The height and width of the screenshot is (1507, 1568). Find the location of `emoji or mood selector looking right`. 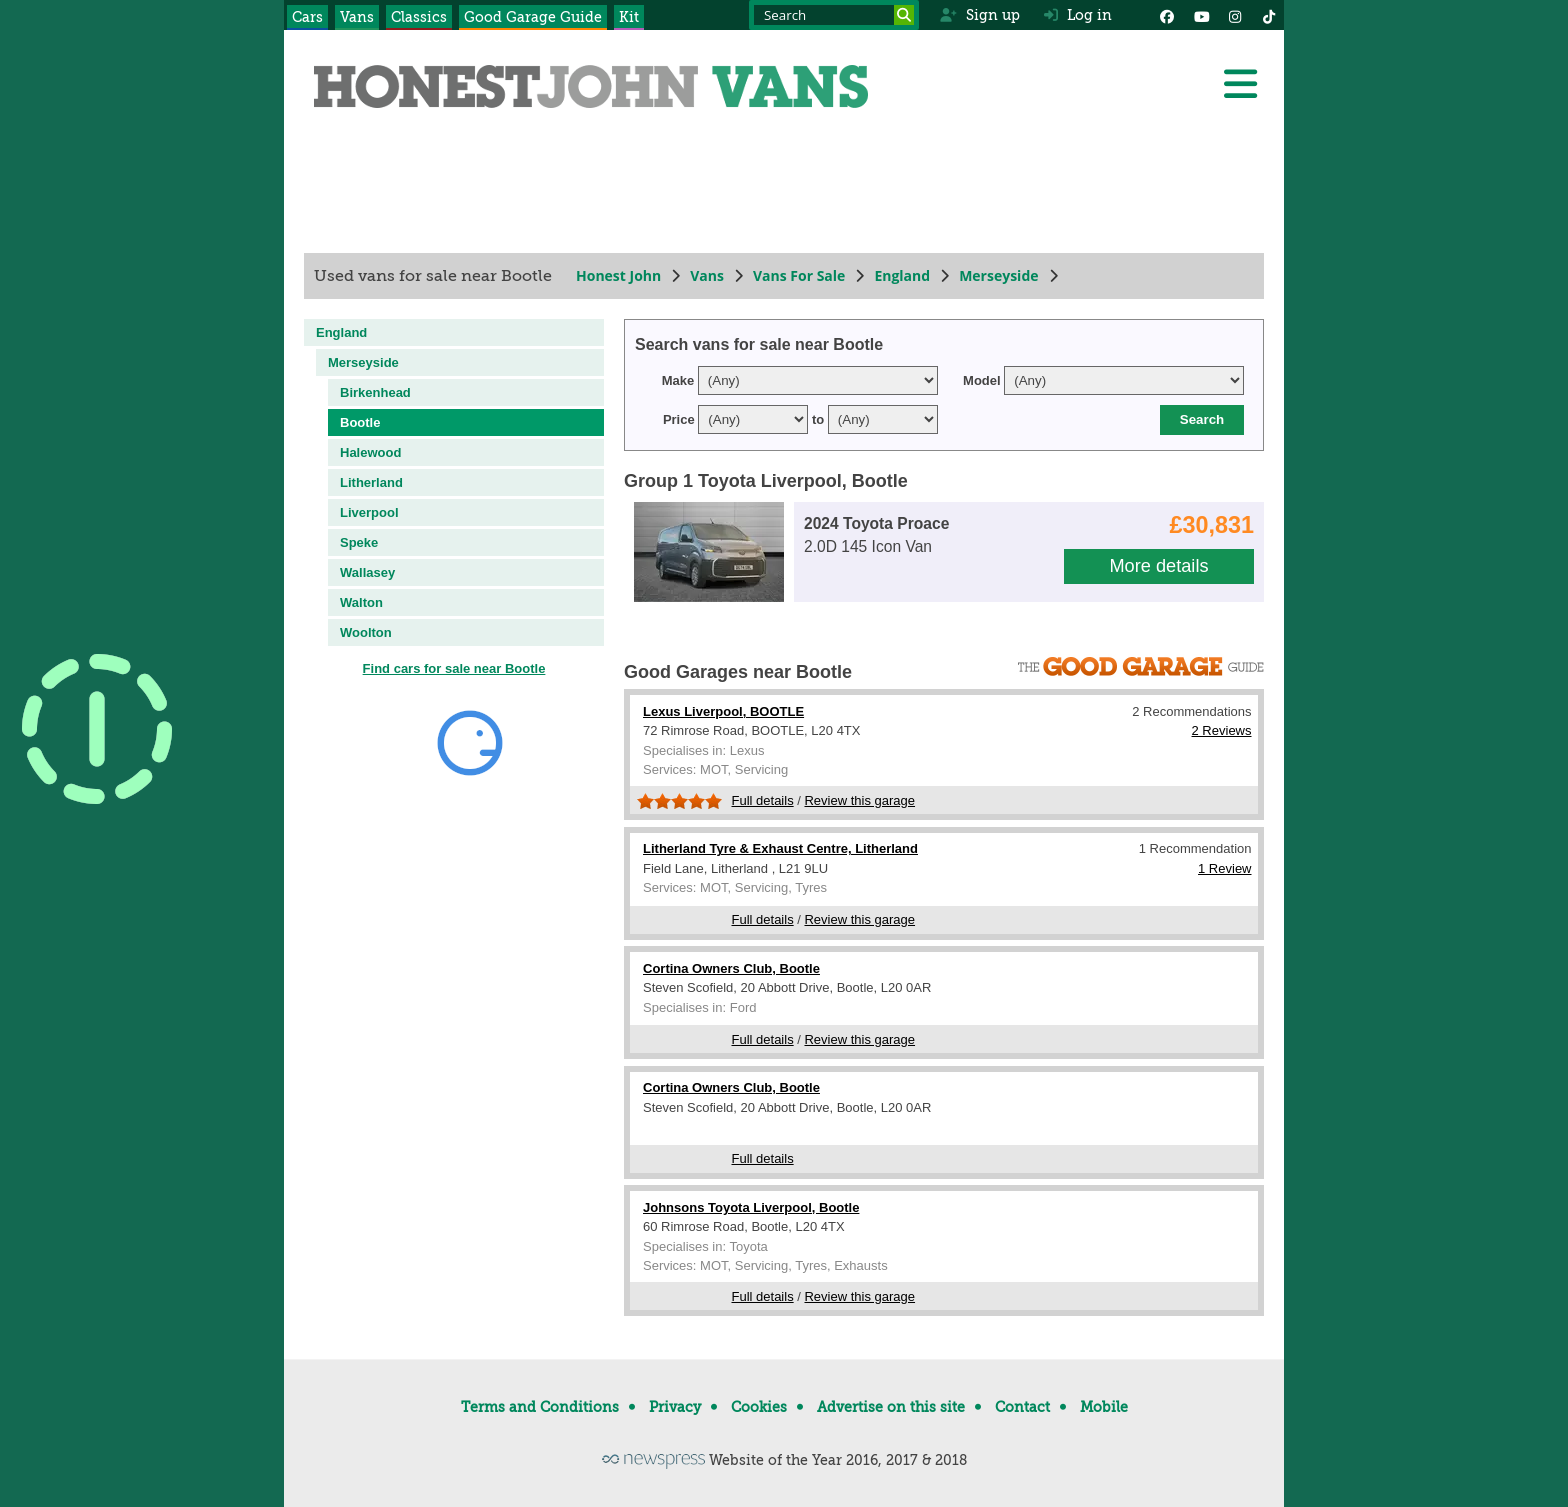

emoji or mood selector looking right is located at coordinates (470, 743).